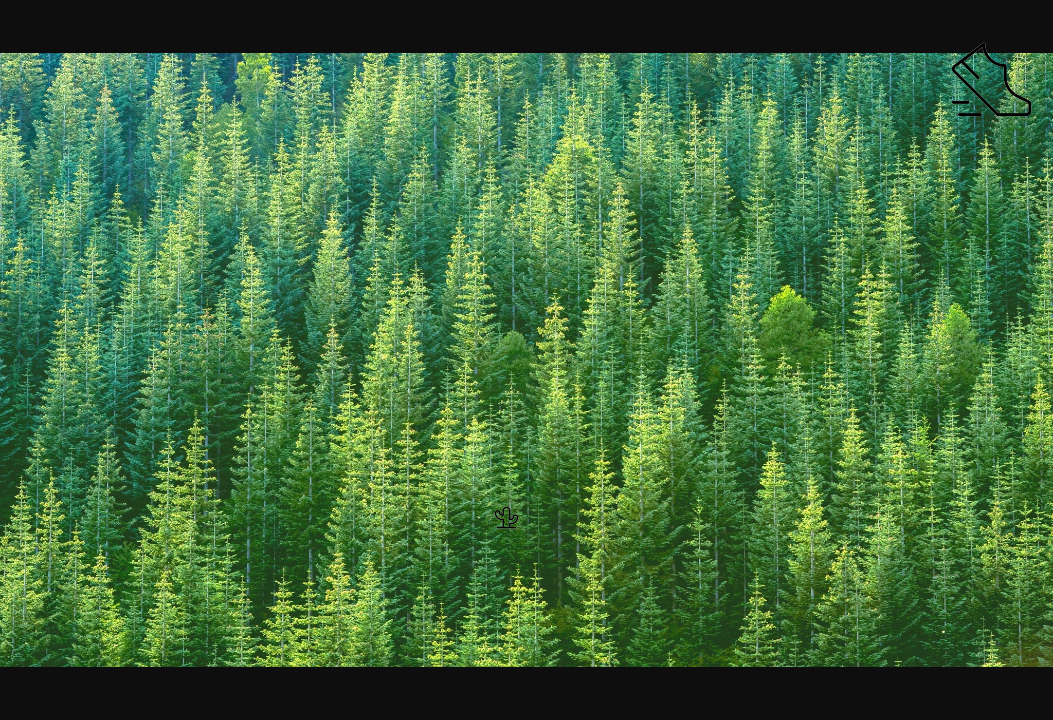  I want to click on track your running or walking activity, so click(990, 84).